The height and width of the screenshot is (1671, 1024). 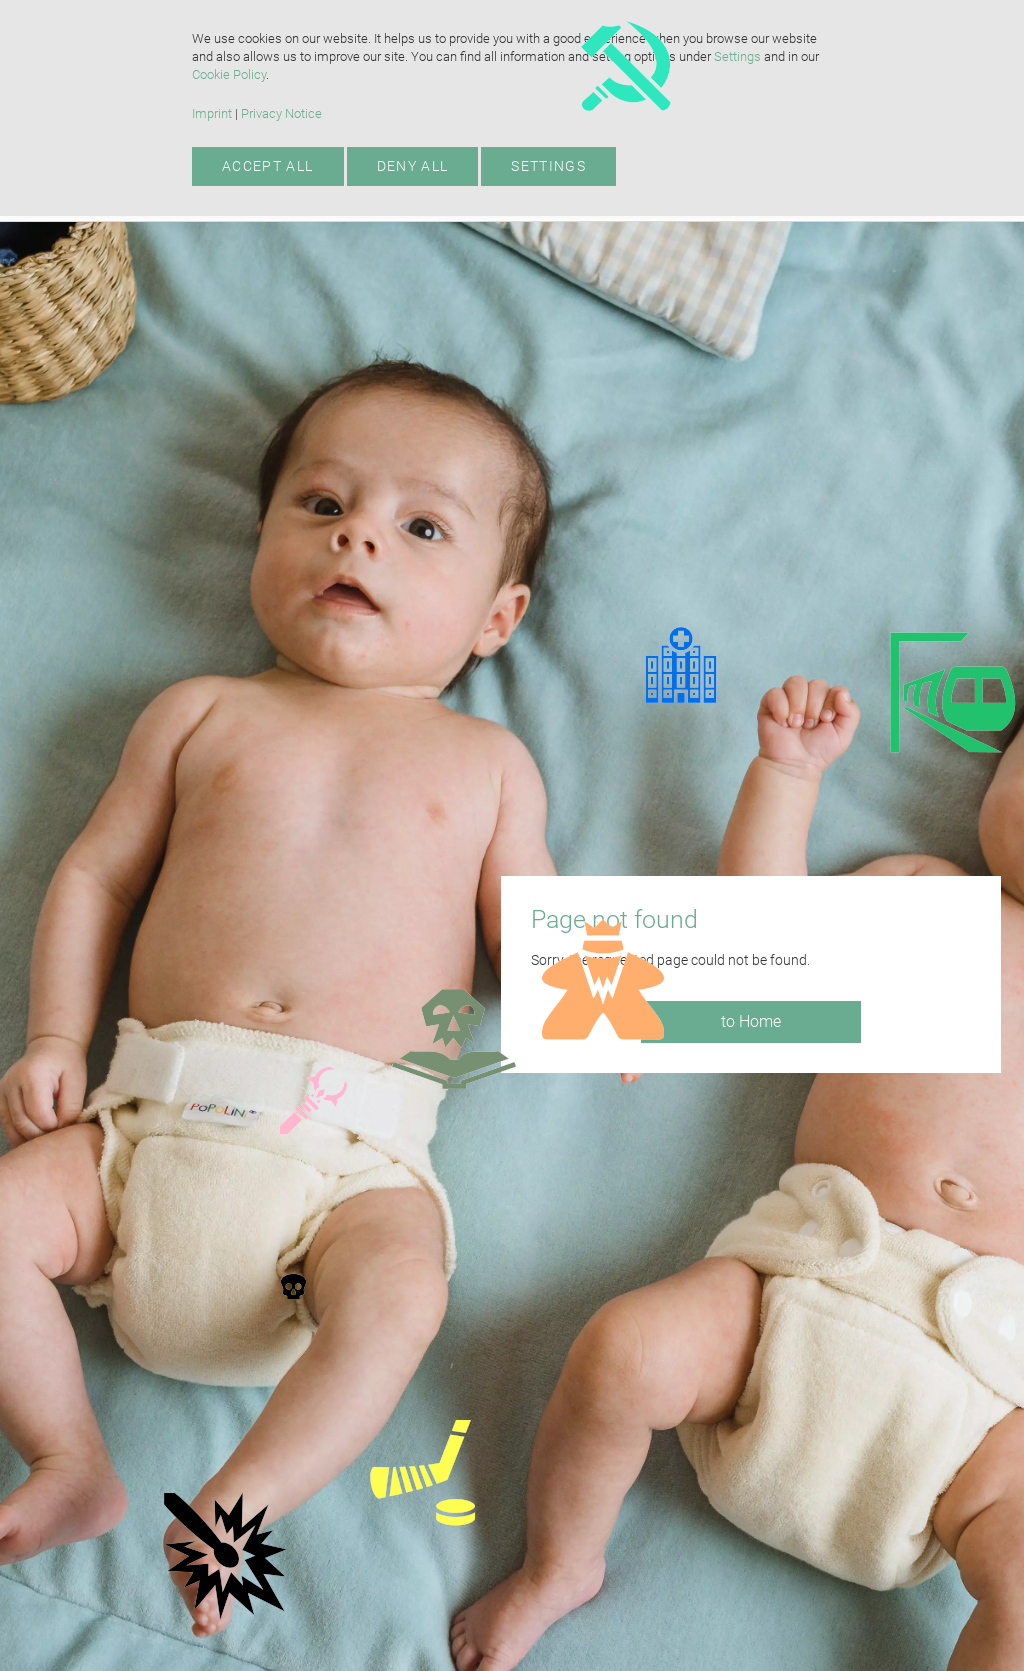 What do you see at coordinates (293, 1286) in the screenshot?
I see `indicates player death or game over state` at bounding box center [293, 1286].